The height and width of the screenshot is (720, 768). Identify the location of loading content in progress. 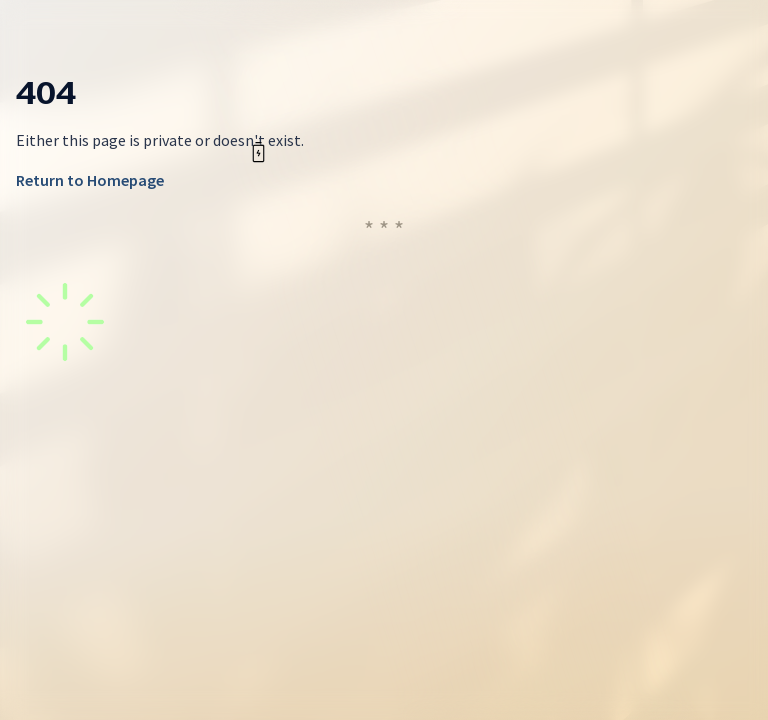
(65, 322).